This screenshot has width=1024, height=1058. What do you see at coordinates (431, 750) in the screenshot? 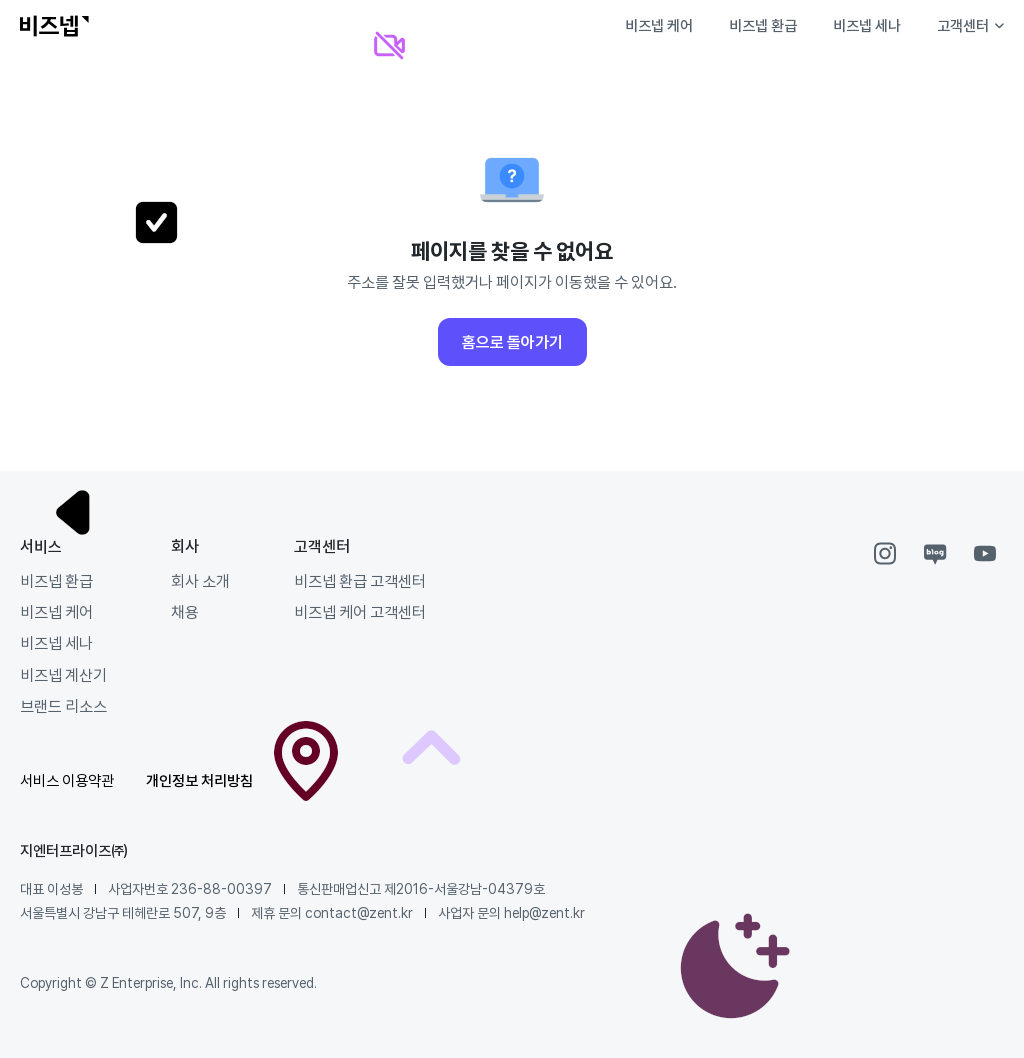
I see `collapse an expanded section` at bounding box center [431, 750].